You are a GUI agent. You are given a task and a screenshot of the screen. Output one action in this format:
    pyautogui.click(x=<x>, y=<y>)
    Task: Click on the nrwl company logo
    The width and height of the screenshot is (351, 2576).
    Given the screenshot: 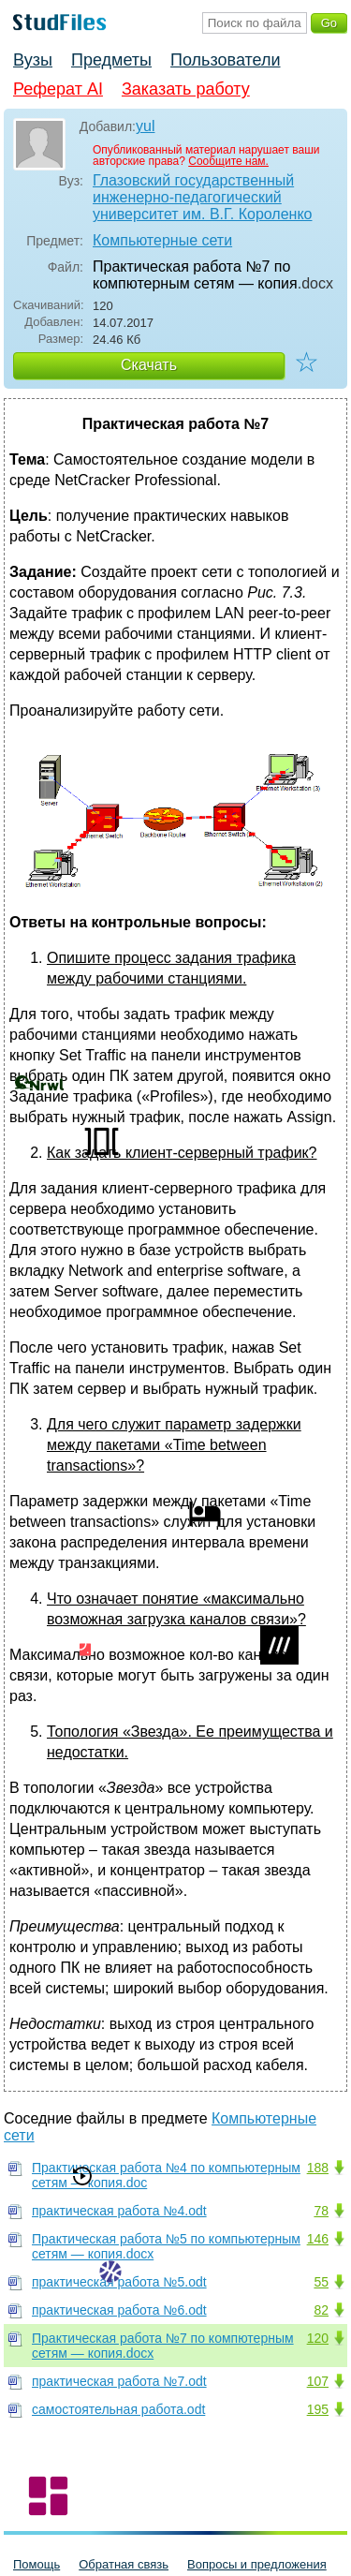 What is the action you would take?
    pyautogui.click(x=39, y=1083)
    